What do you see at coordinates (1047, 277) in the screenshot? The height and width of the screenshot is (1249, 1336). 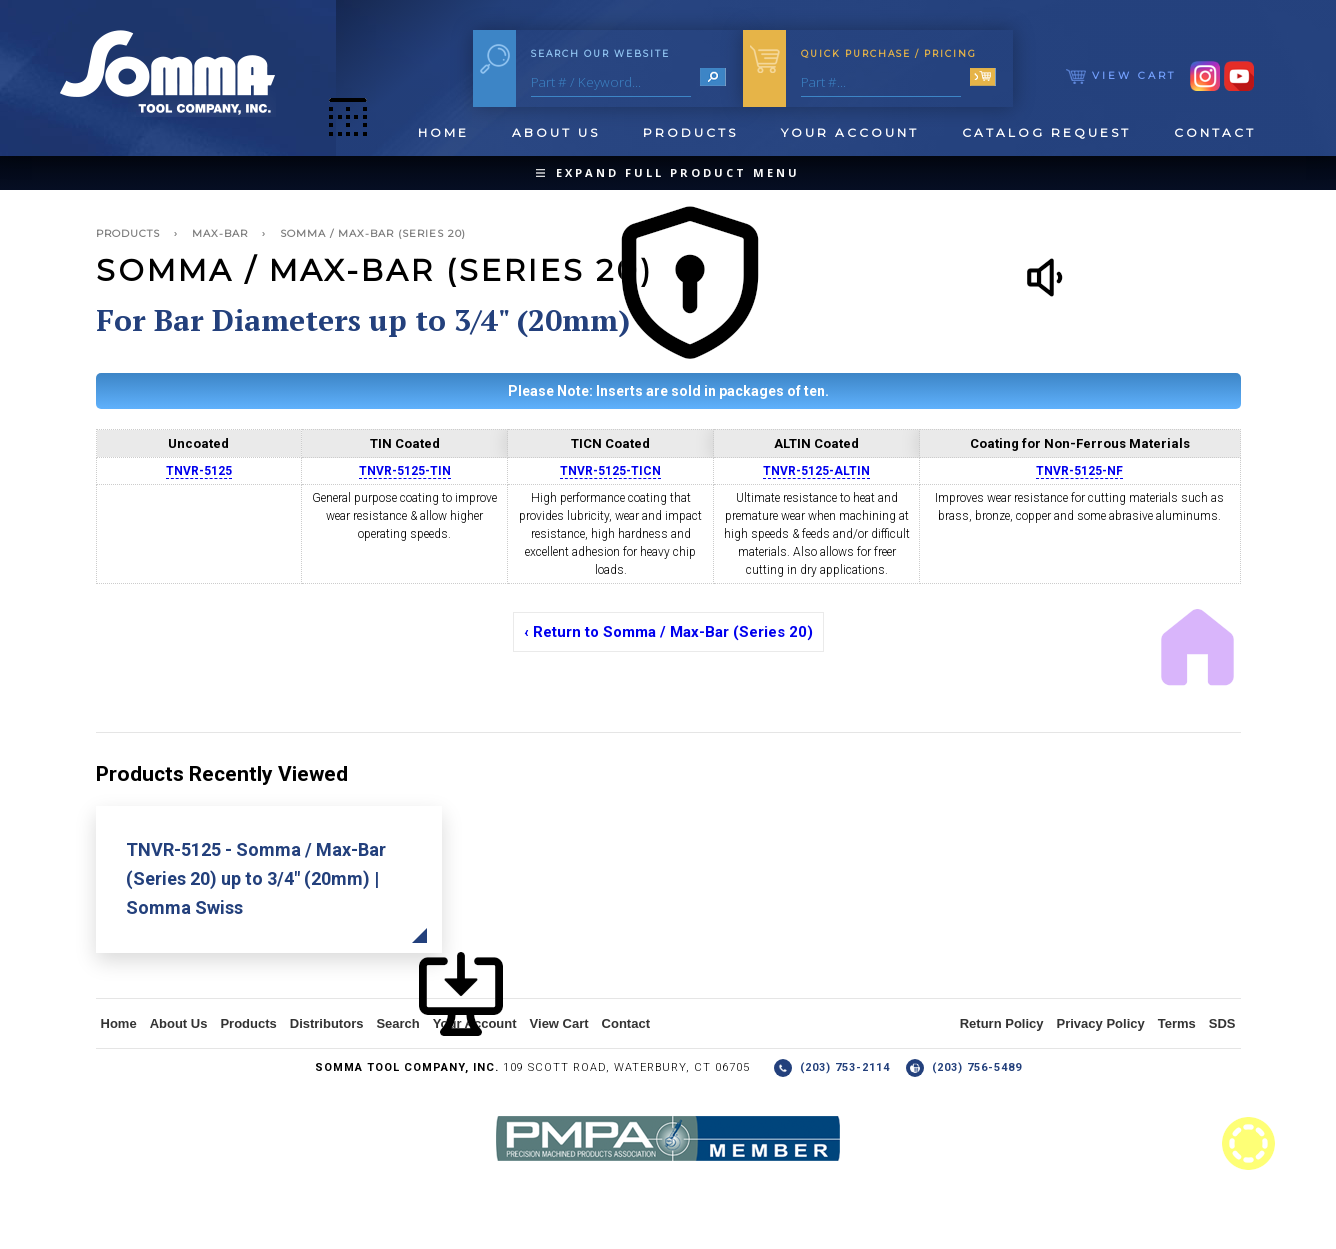 I see `volume set to low` at bounding box center [1047, 277].